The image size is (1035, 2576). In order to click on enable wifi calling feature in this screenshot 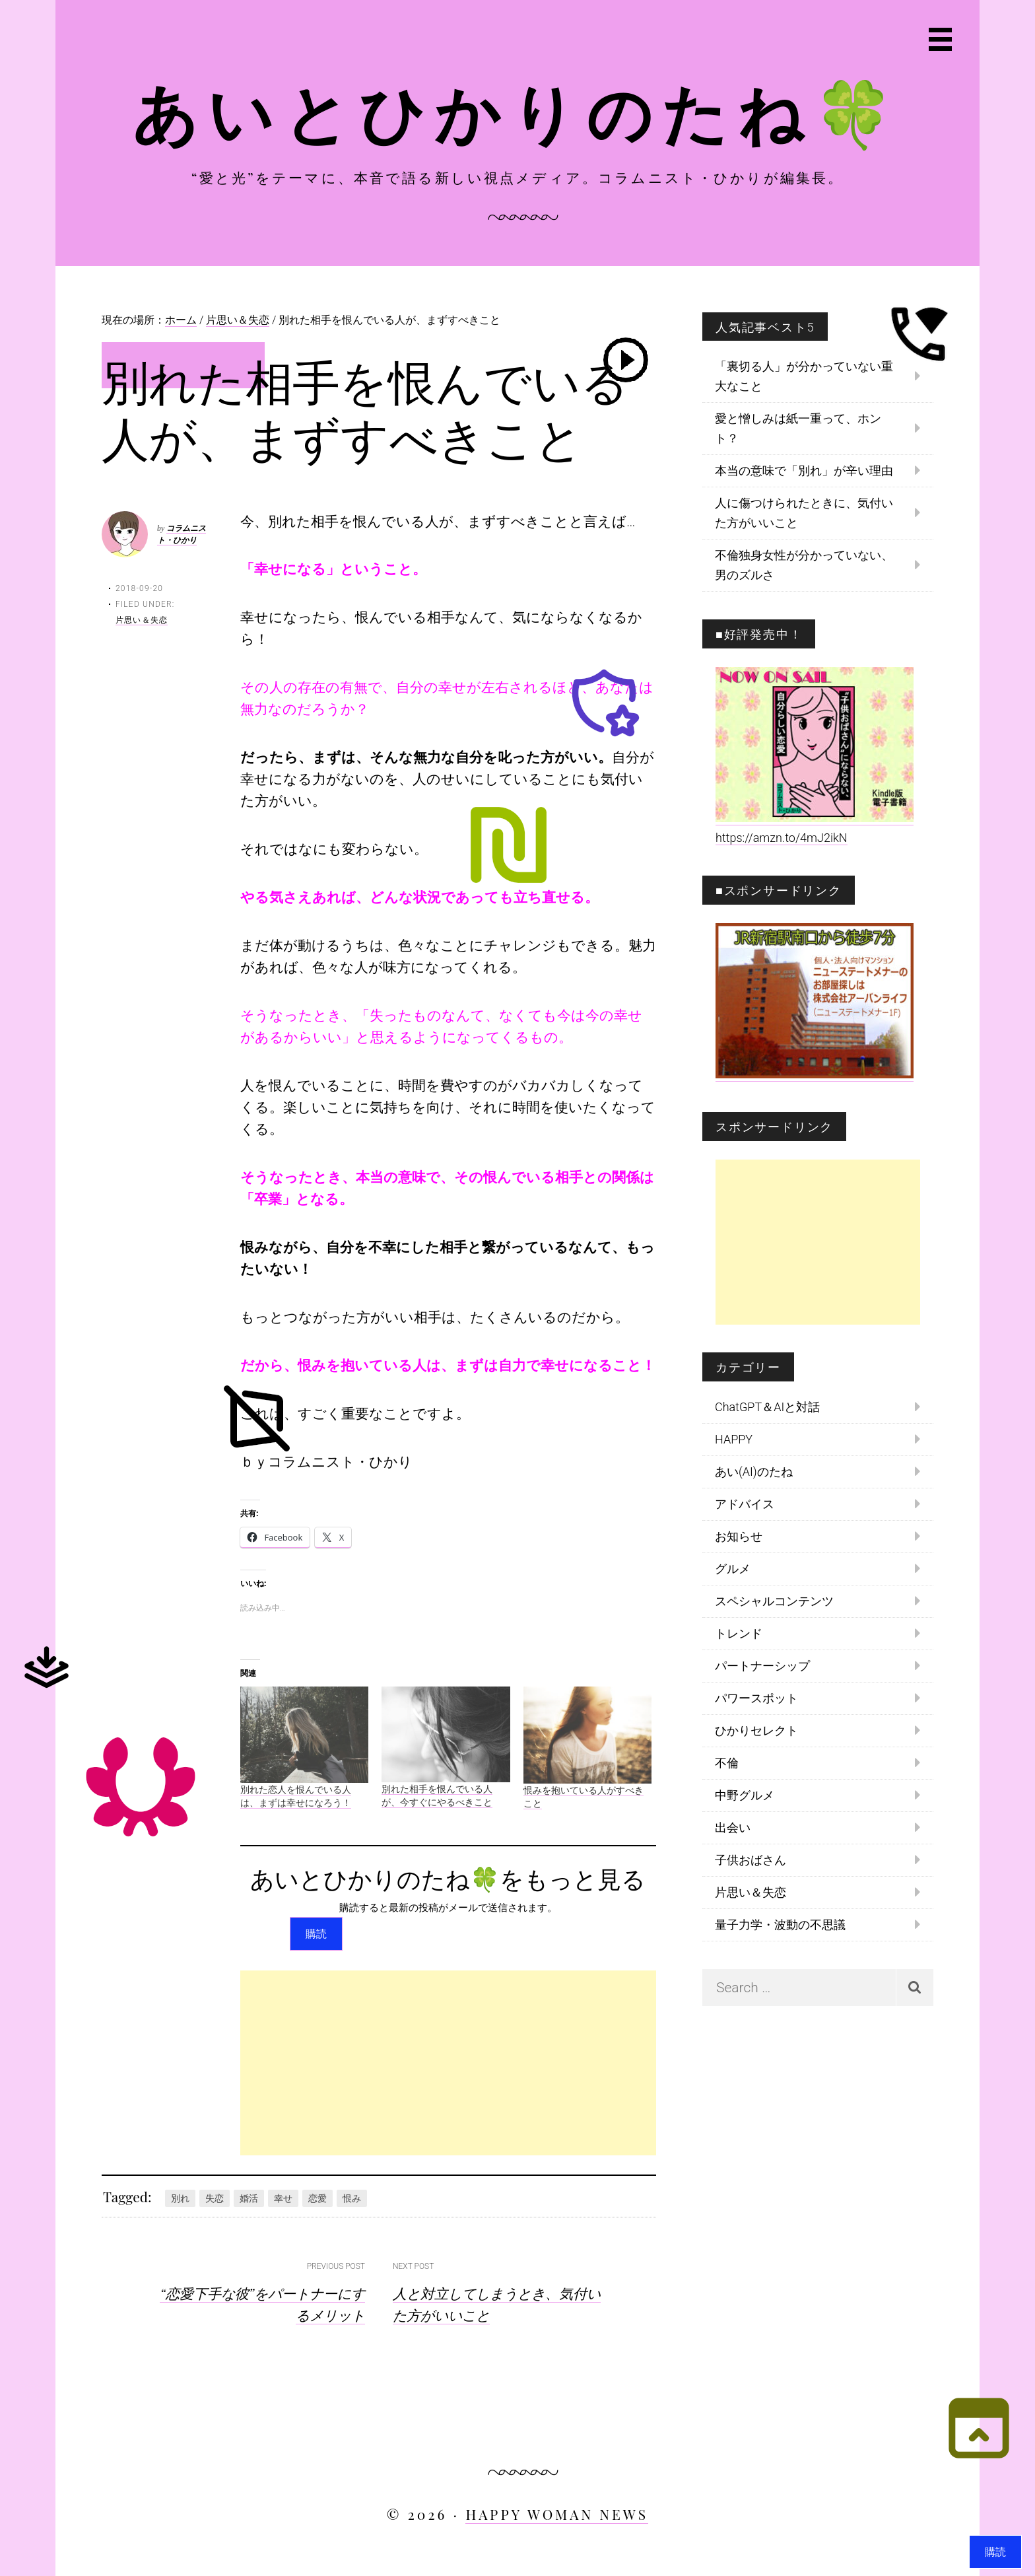, I will do `click(918, 334)`.